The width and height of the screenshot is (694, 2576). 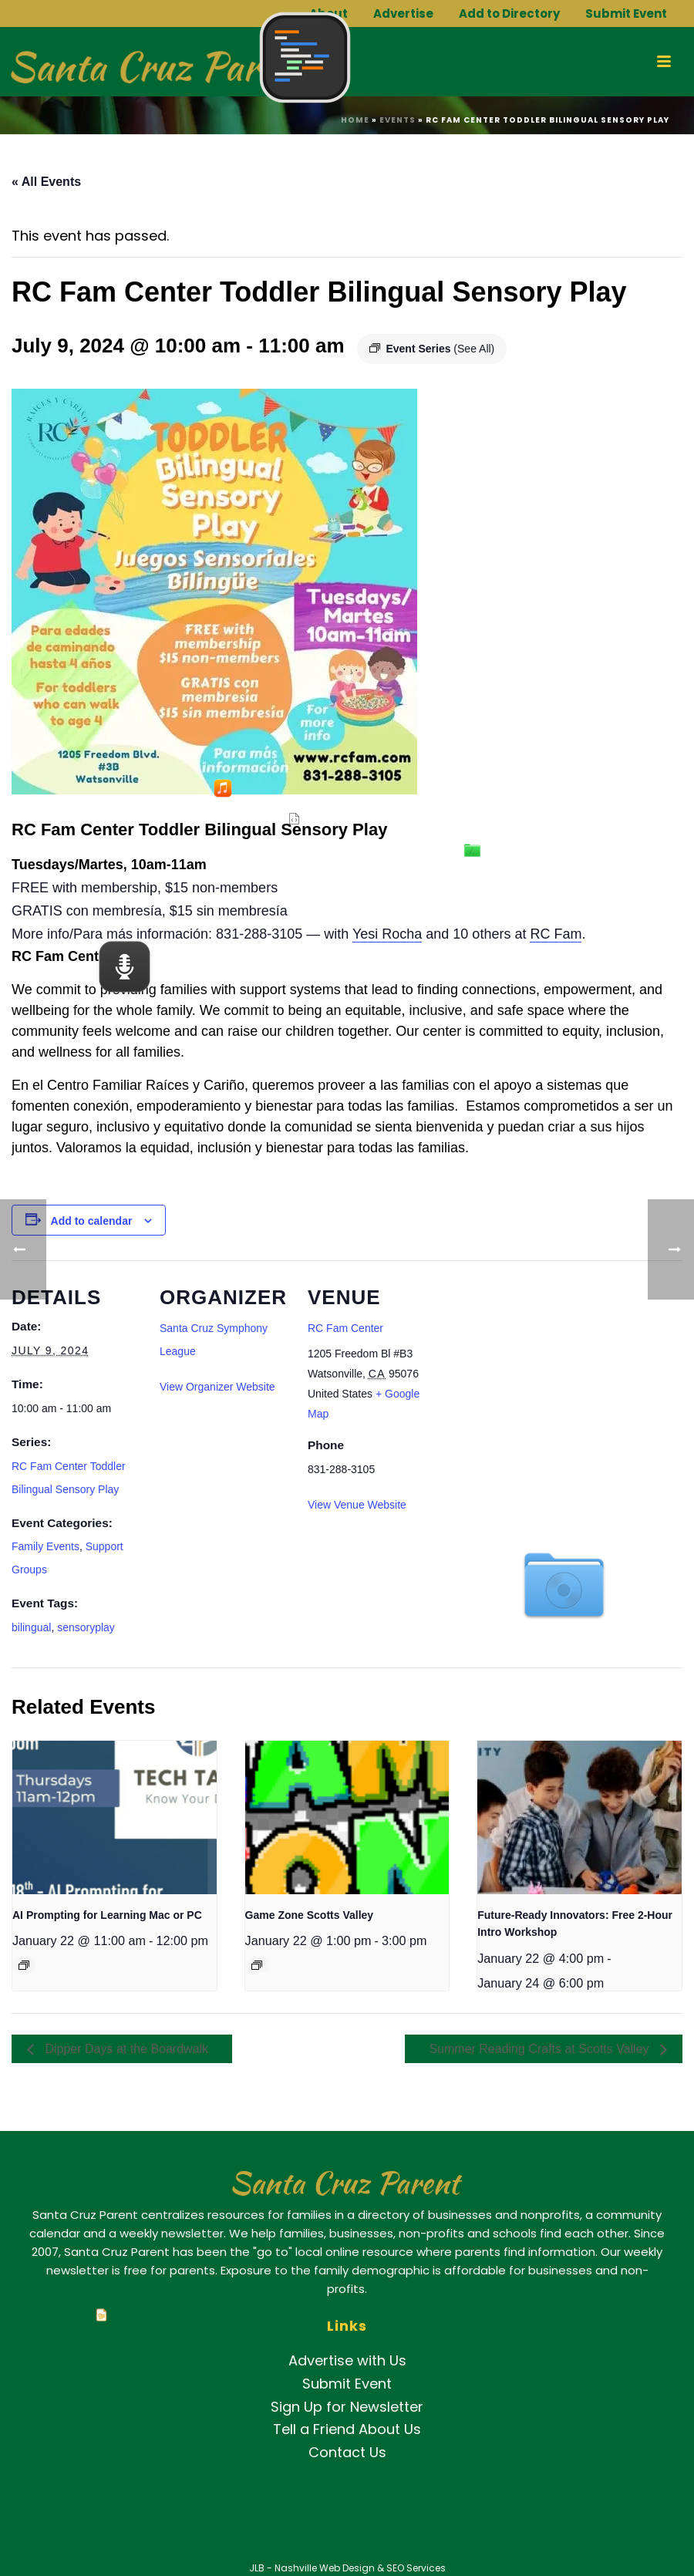 I want to click on open google play music app, so click(x=223, y=788).